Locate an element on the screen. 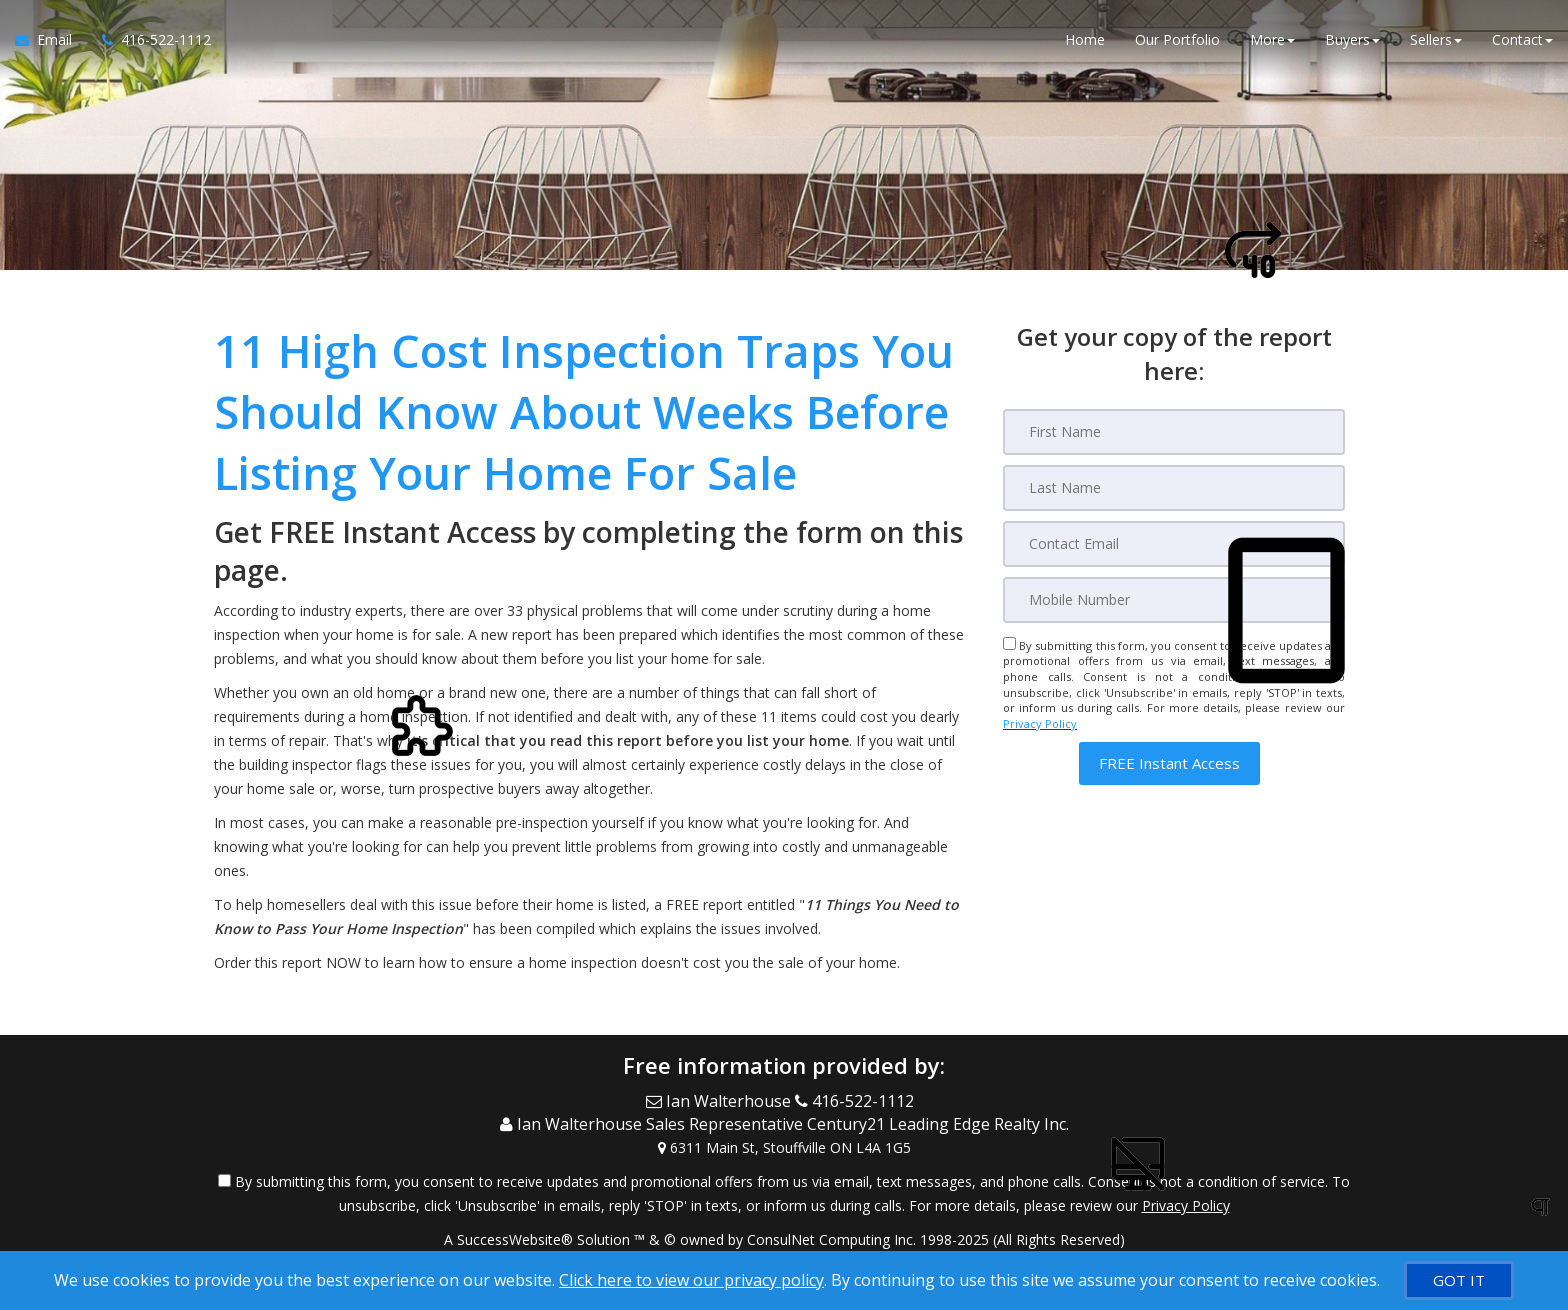 The width and height of the screenshot is (1568, 1310). insert paragraph break in text editor is located at coordinates (1541, 1207).